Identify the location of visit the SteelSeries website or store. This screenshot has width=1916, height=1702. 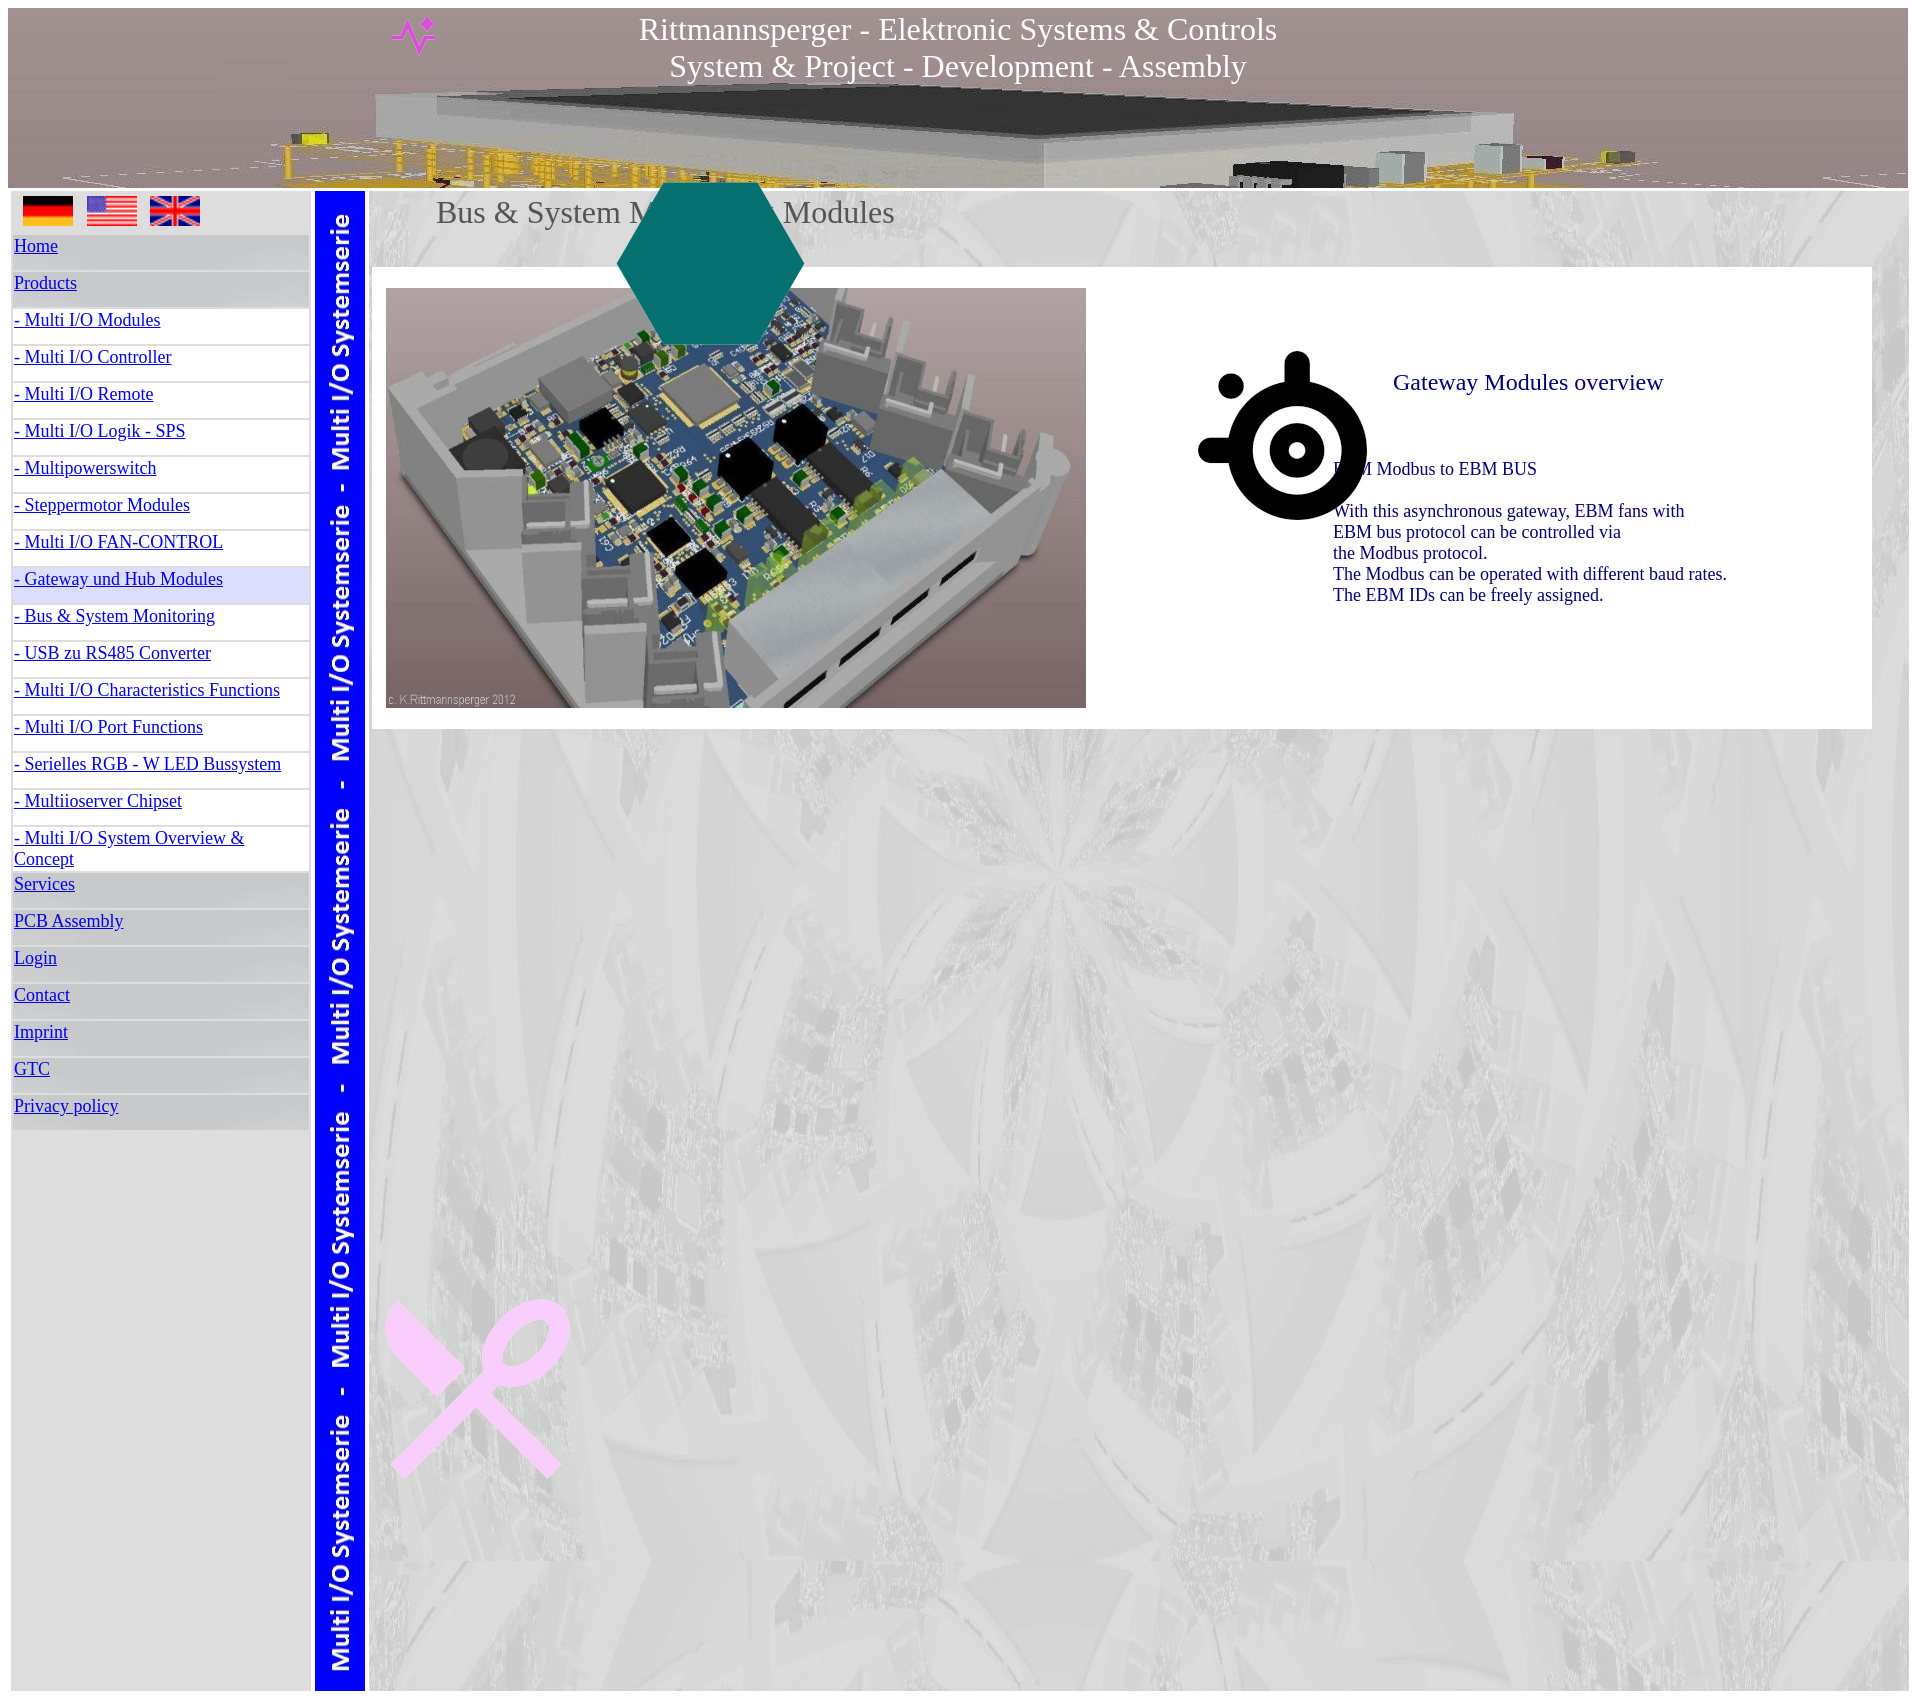
(1282, 435).